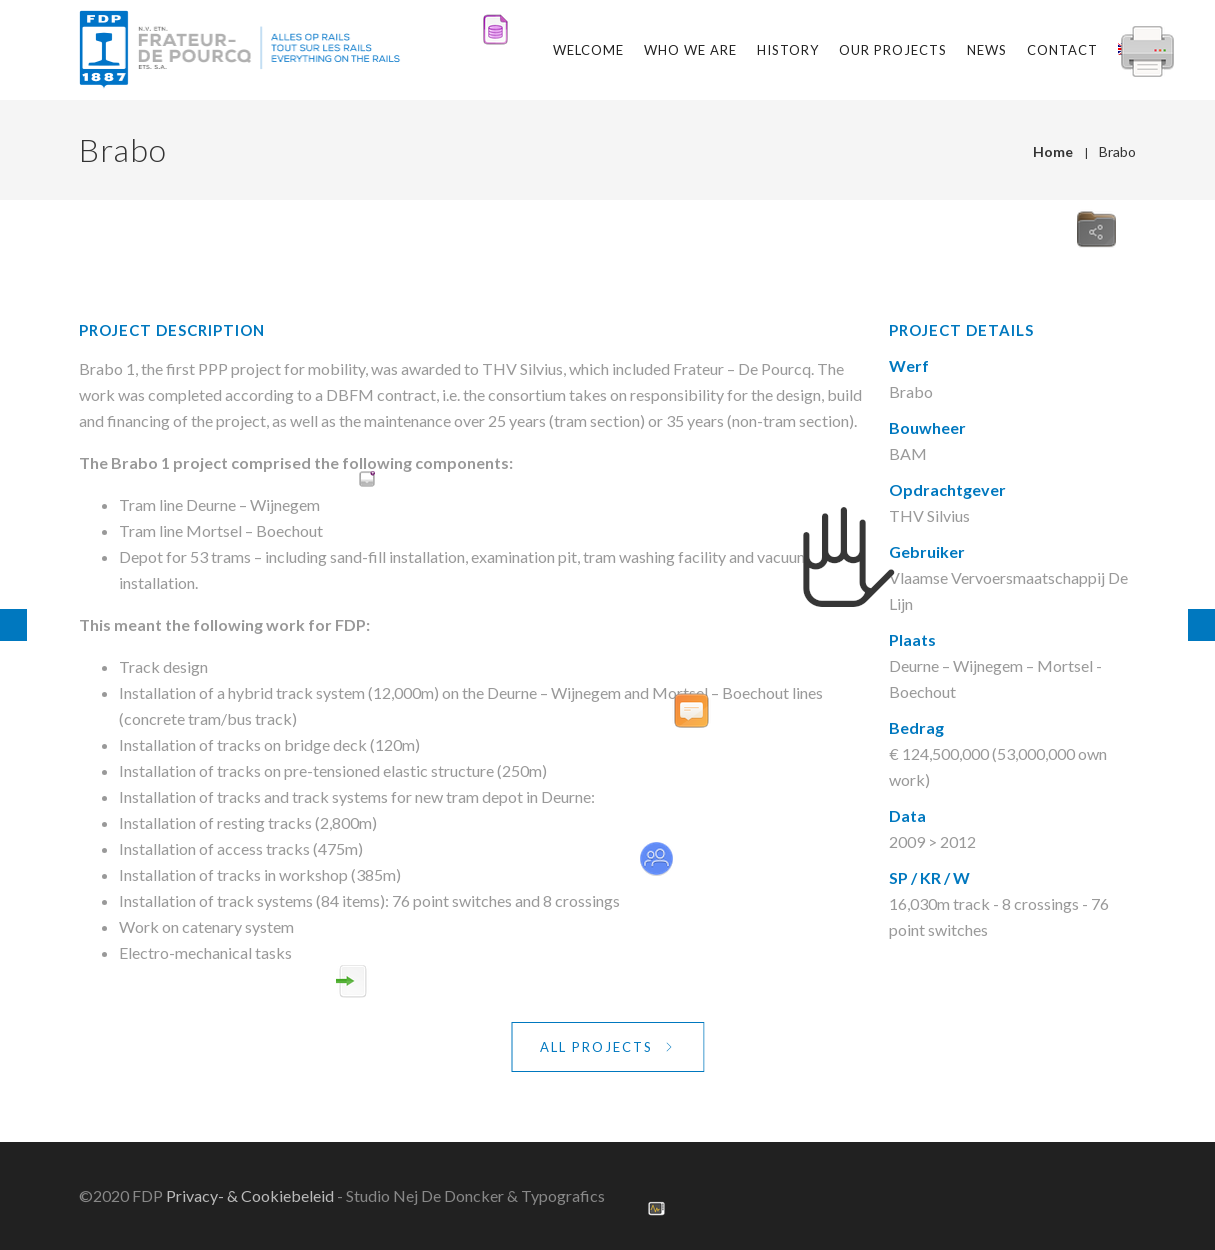  I want to click on open htop system monitor application, so click(656, 1208).